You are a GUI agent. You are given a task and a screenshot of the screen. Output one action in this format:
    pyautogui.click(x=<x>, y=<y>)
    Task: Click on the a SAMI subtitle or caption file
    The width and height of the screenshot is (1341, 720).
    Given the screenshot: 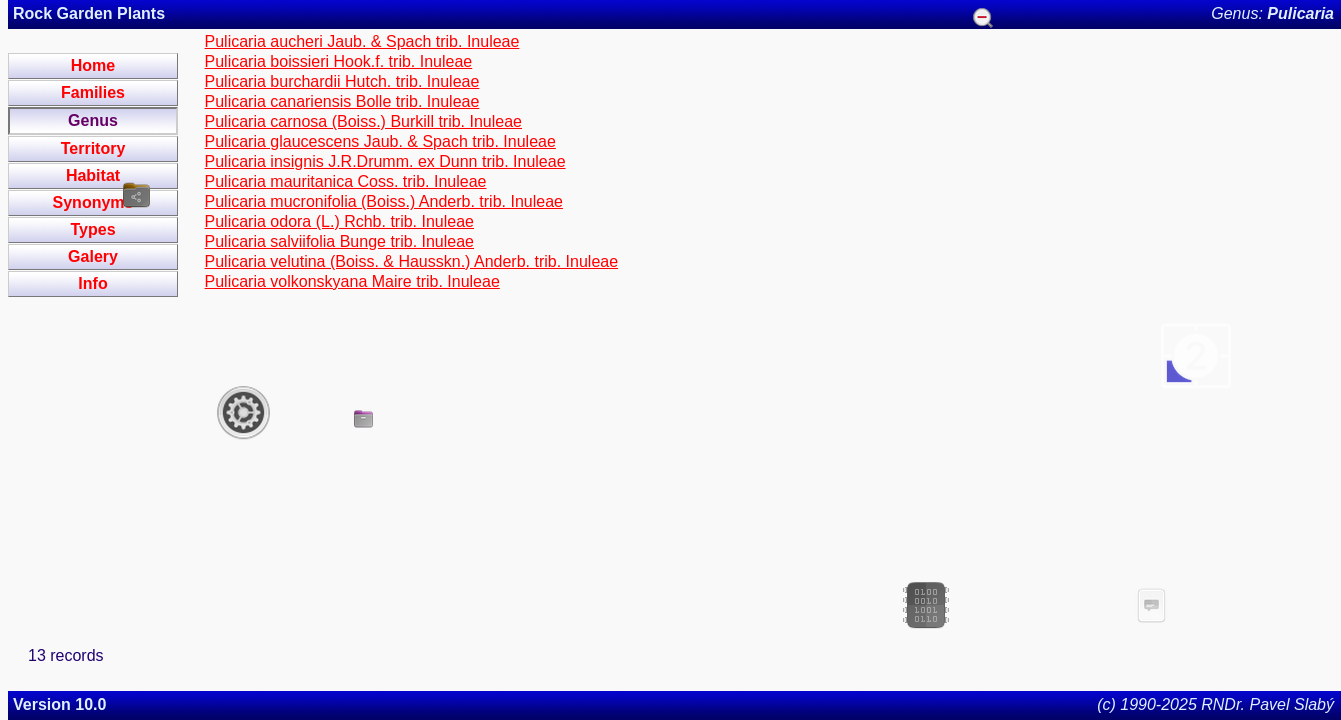 What is the action you would take?
    pyautogui.click(x=1151, y=605)
    